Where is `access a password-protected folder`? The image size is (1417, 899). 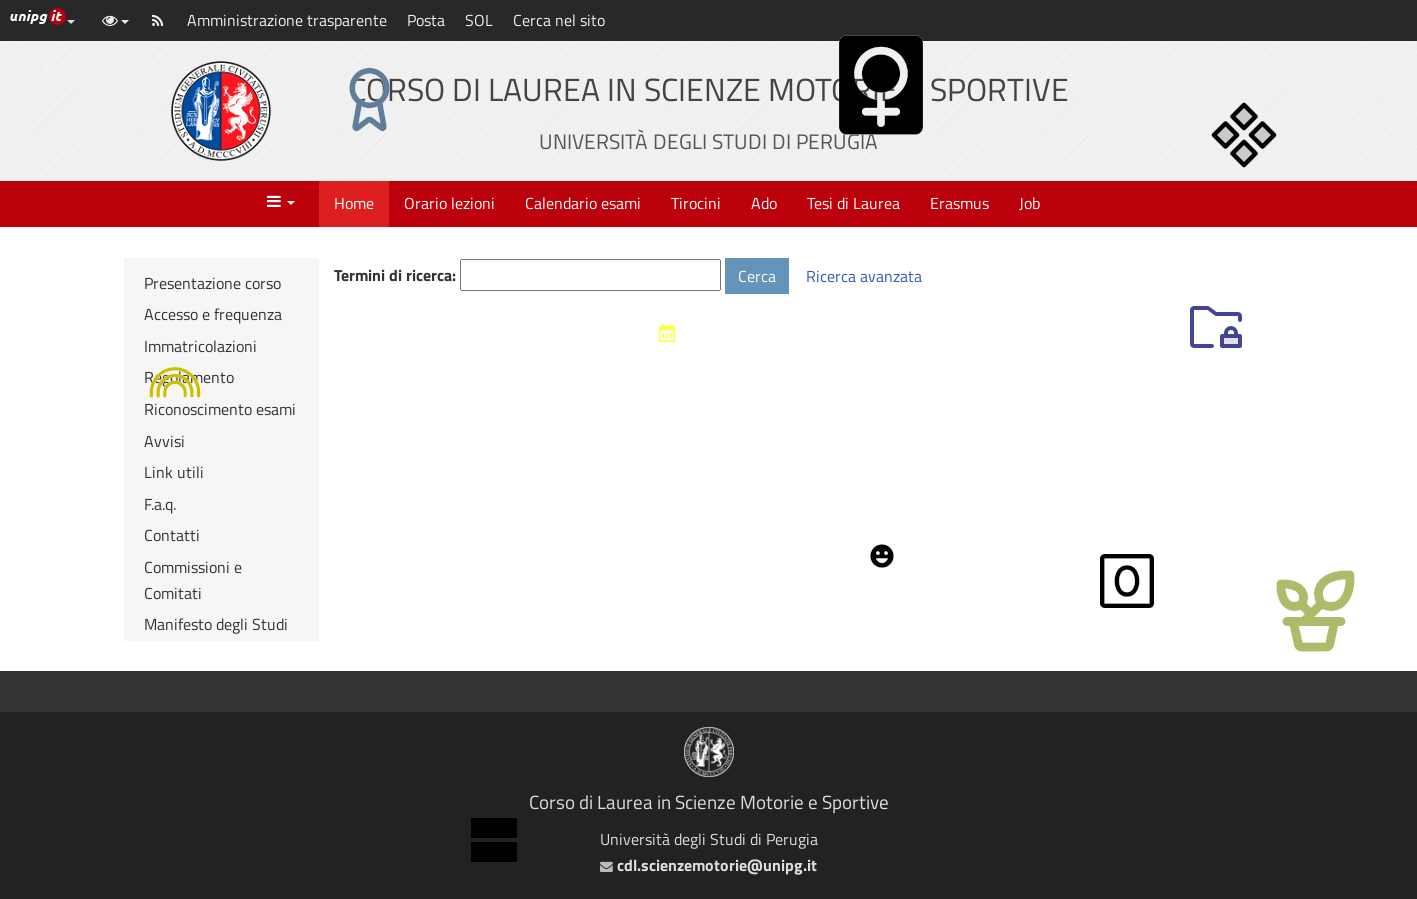
access a password-protected folder is located at coordinates (1216, 326).